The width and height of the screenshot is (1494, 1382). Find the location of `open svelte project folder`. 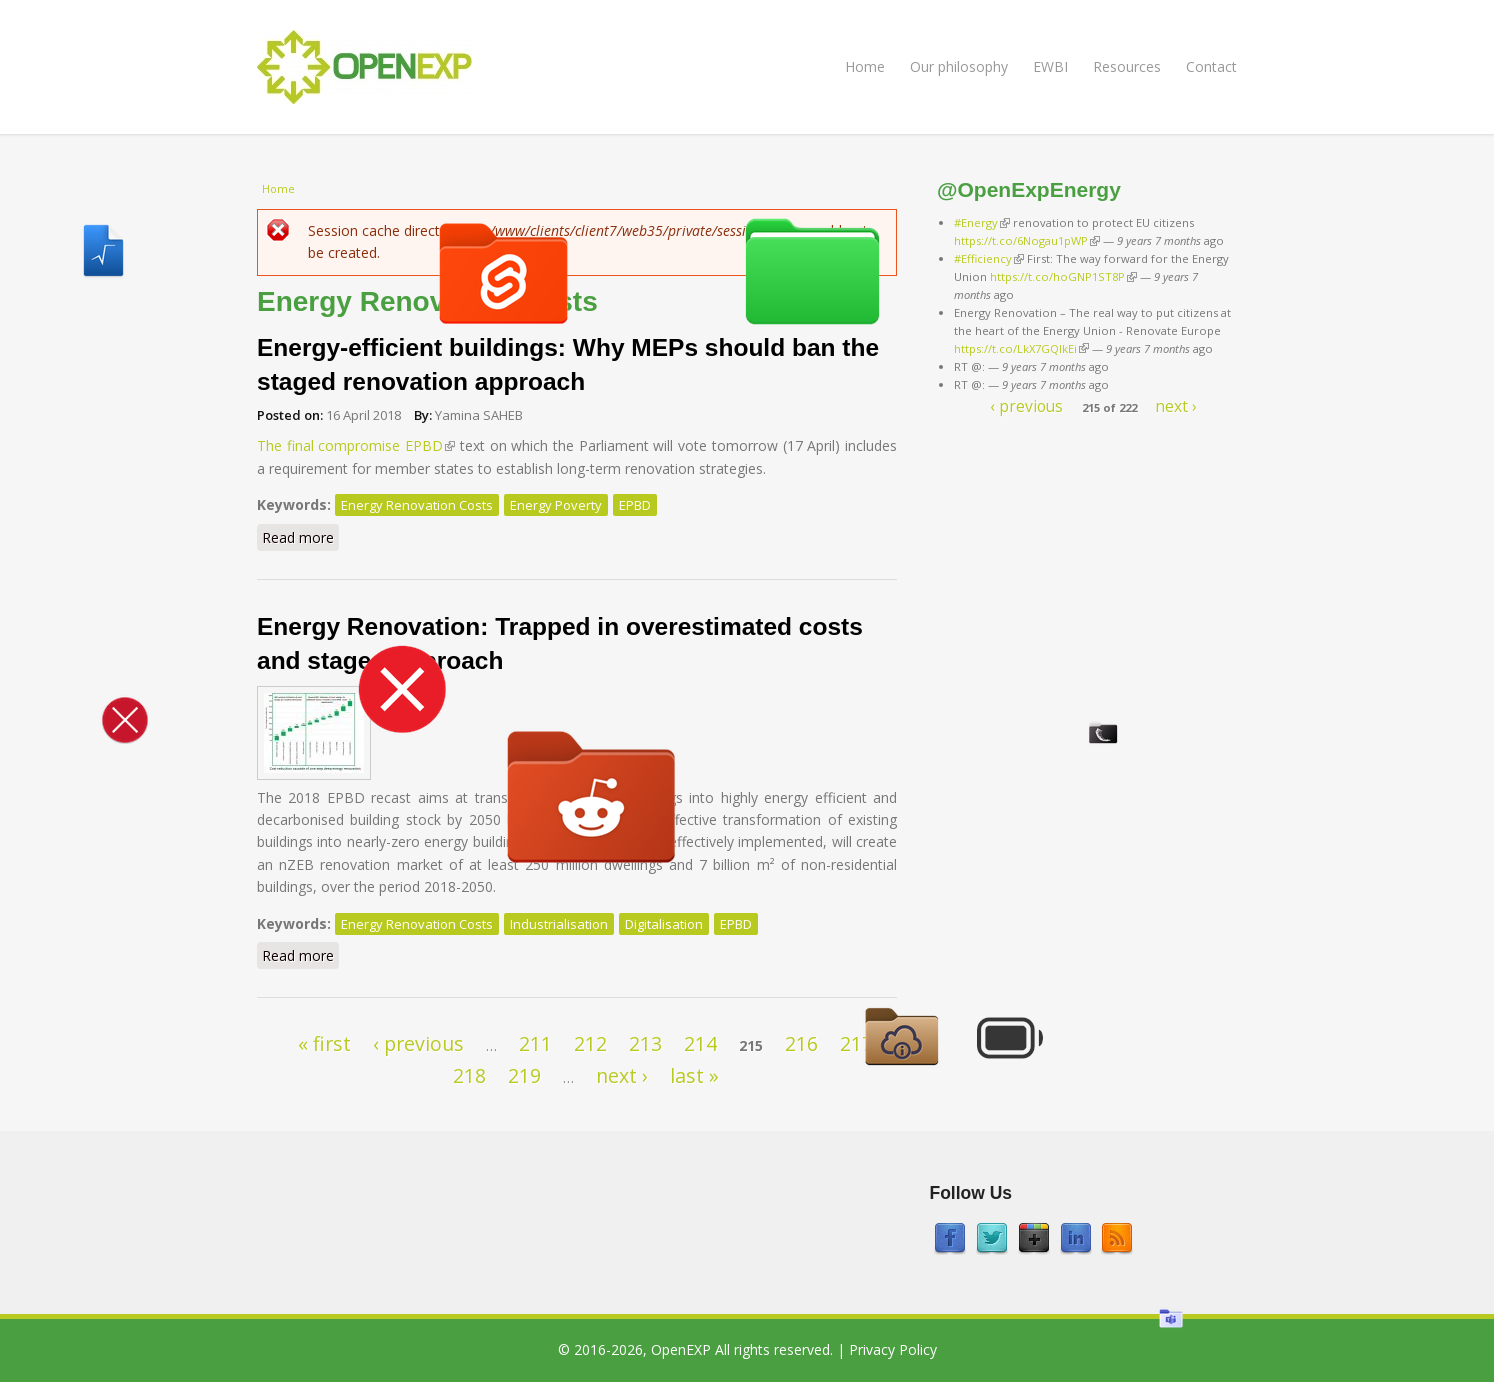

open svelte project folder is located at coordinates (503, 277).